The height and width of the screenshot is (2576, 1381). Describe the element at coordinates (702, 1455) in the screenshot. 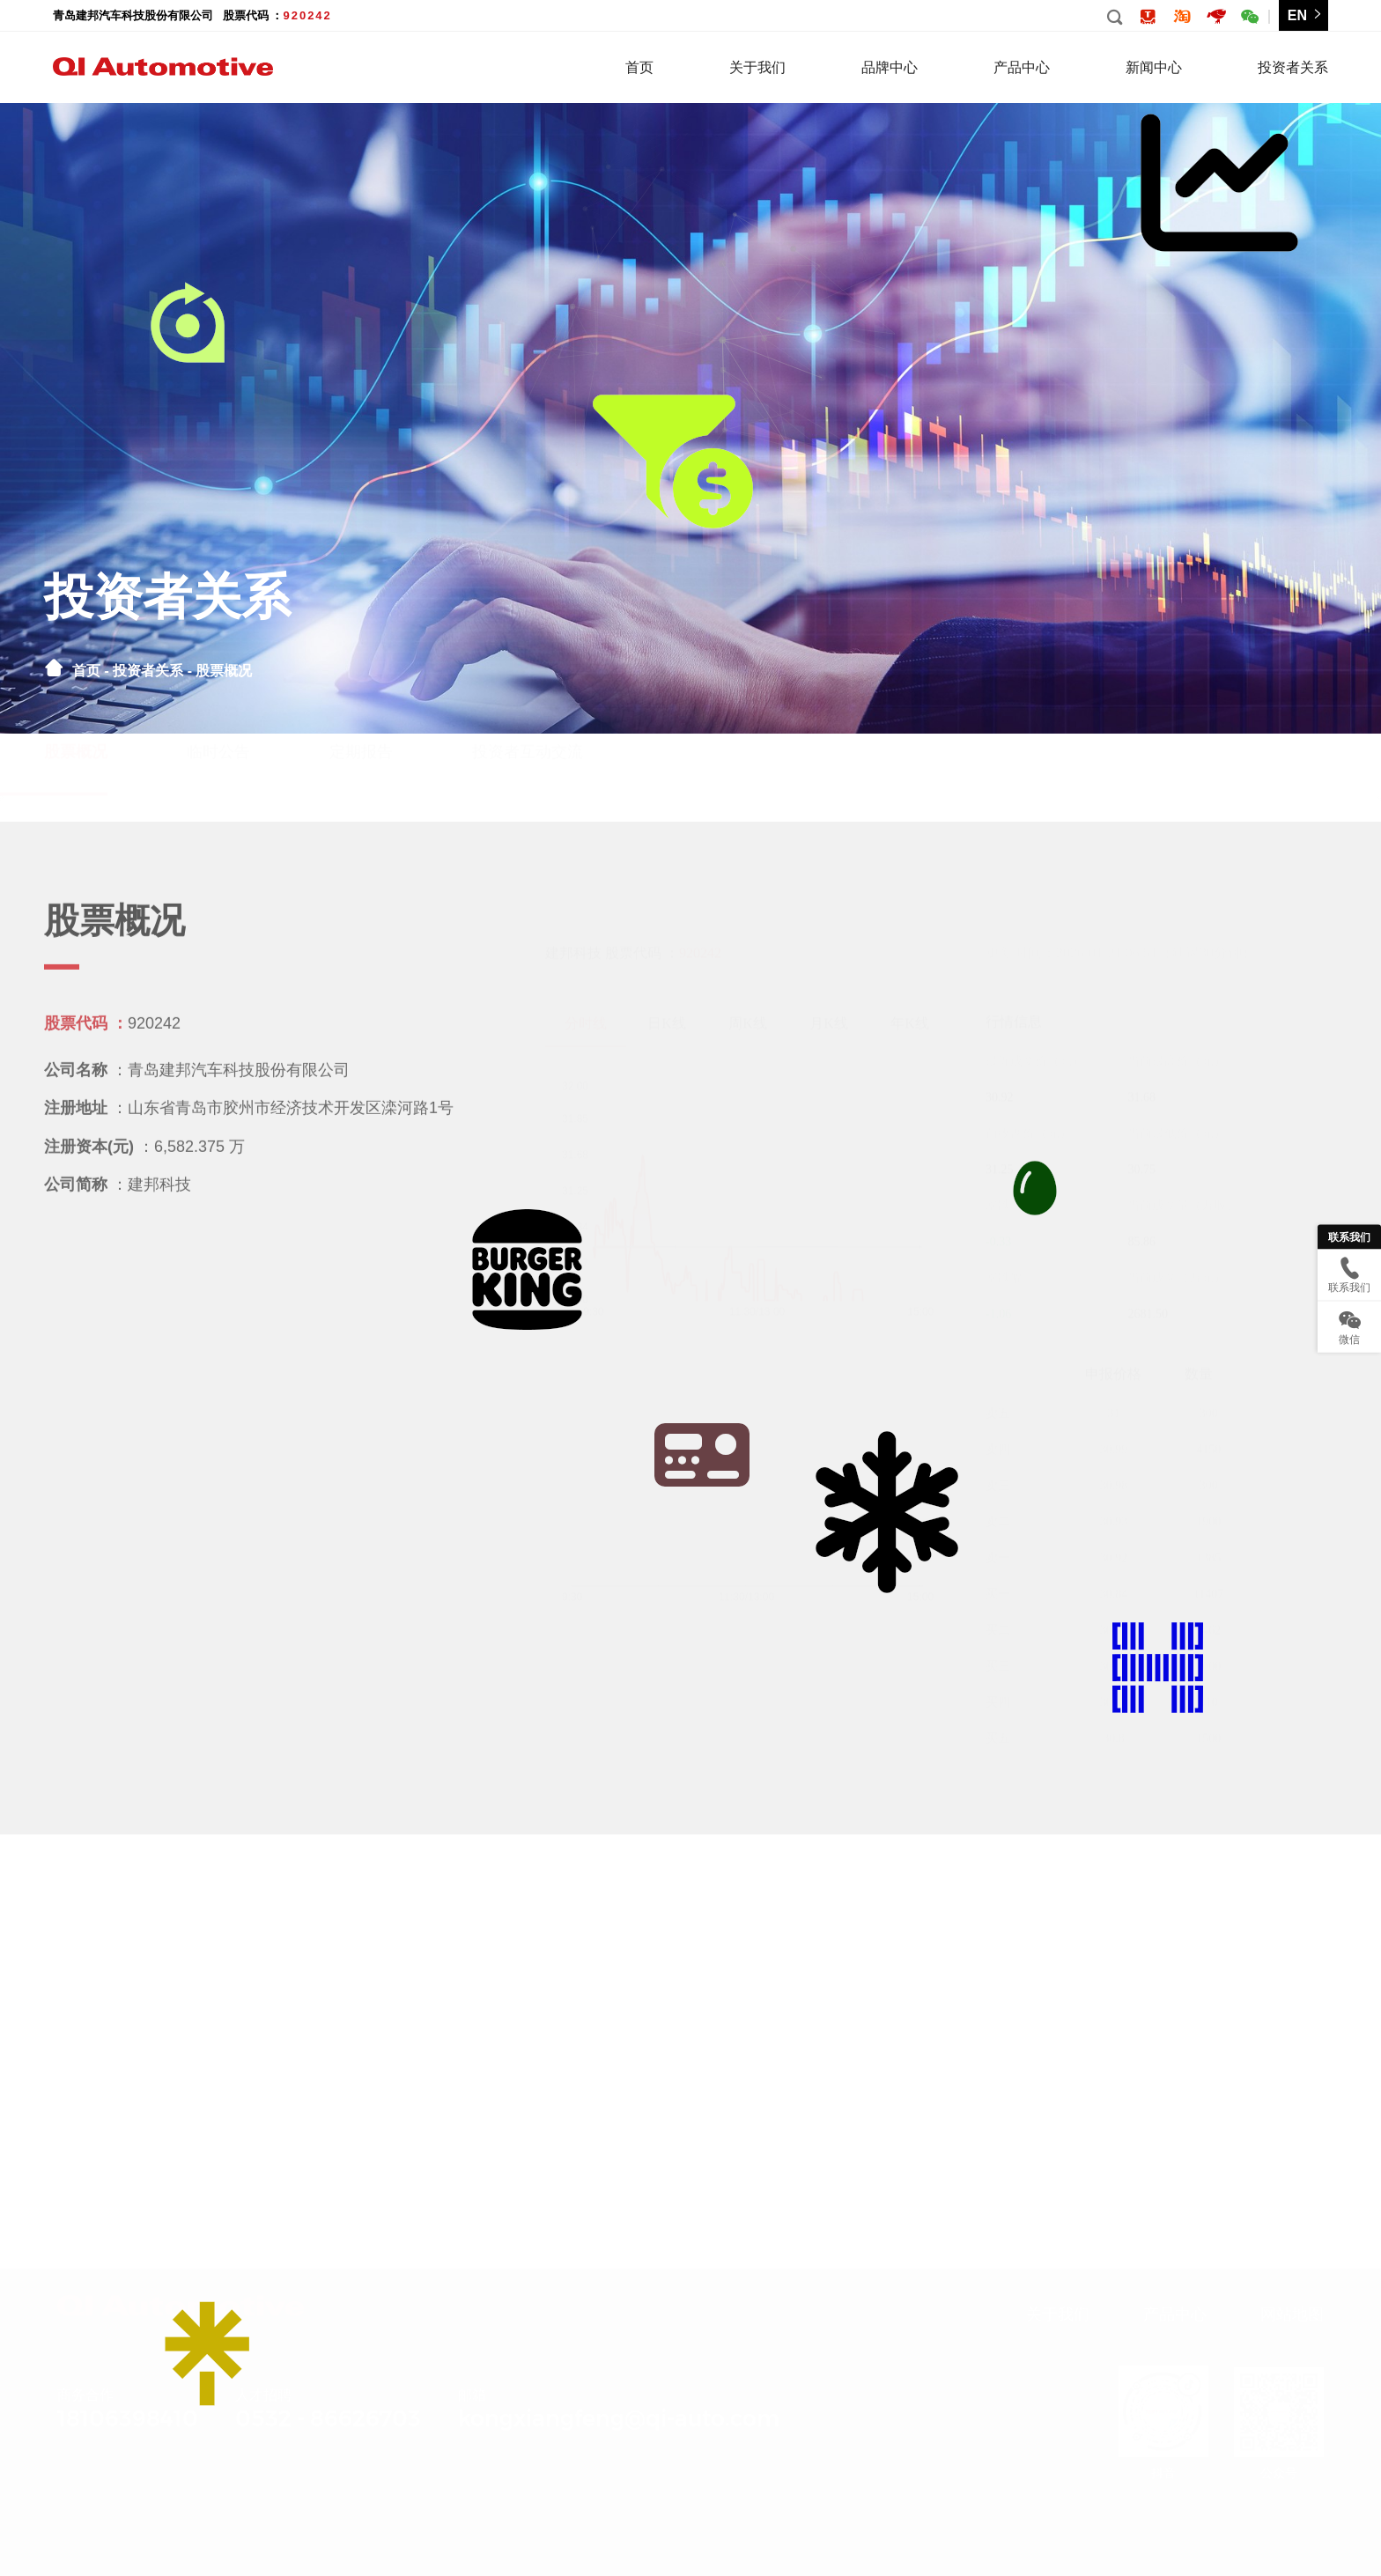

I see `access digital tachograph or driver logging device` at that location.